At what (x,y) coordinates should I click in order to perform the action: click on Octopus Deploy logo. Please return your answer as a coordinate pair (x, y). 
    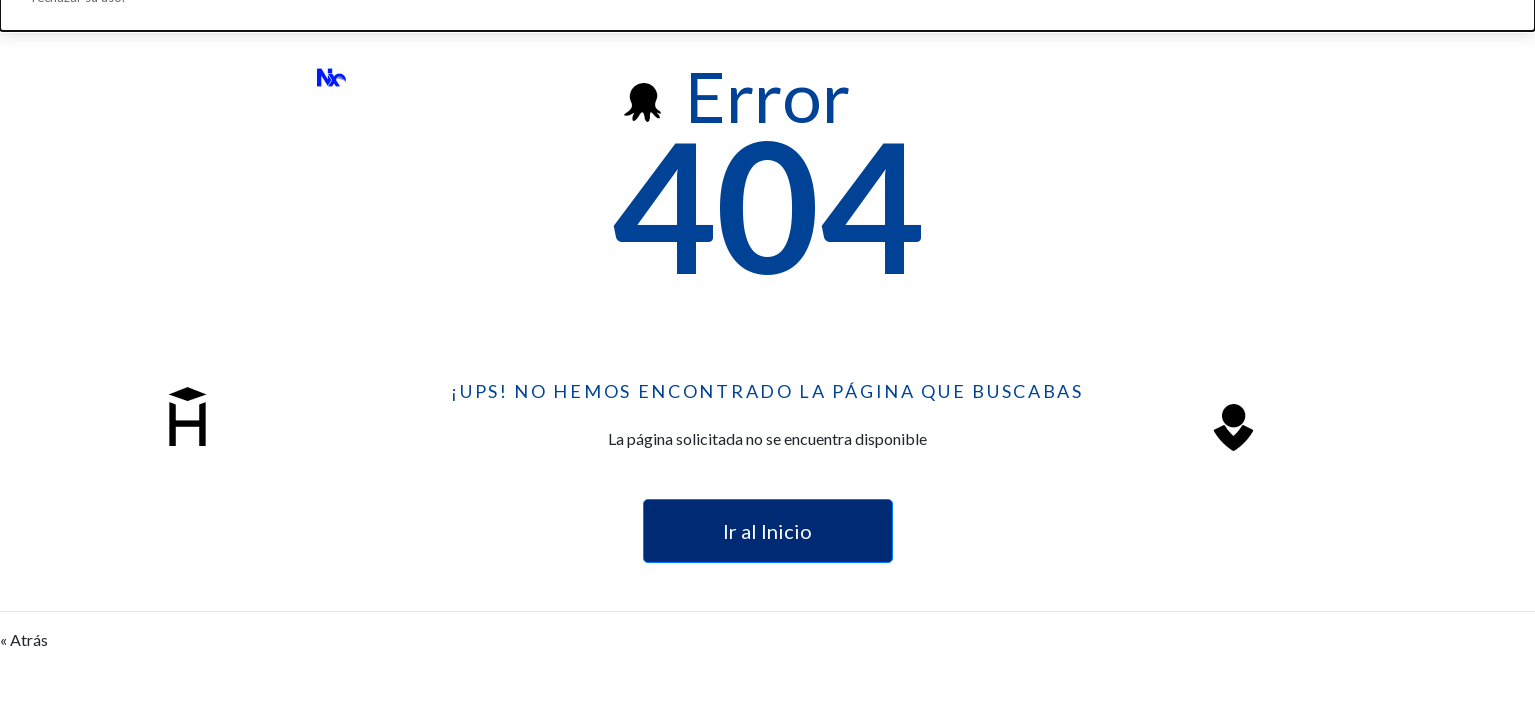
    Looking at the image, I should click on (642, 102).